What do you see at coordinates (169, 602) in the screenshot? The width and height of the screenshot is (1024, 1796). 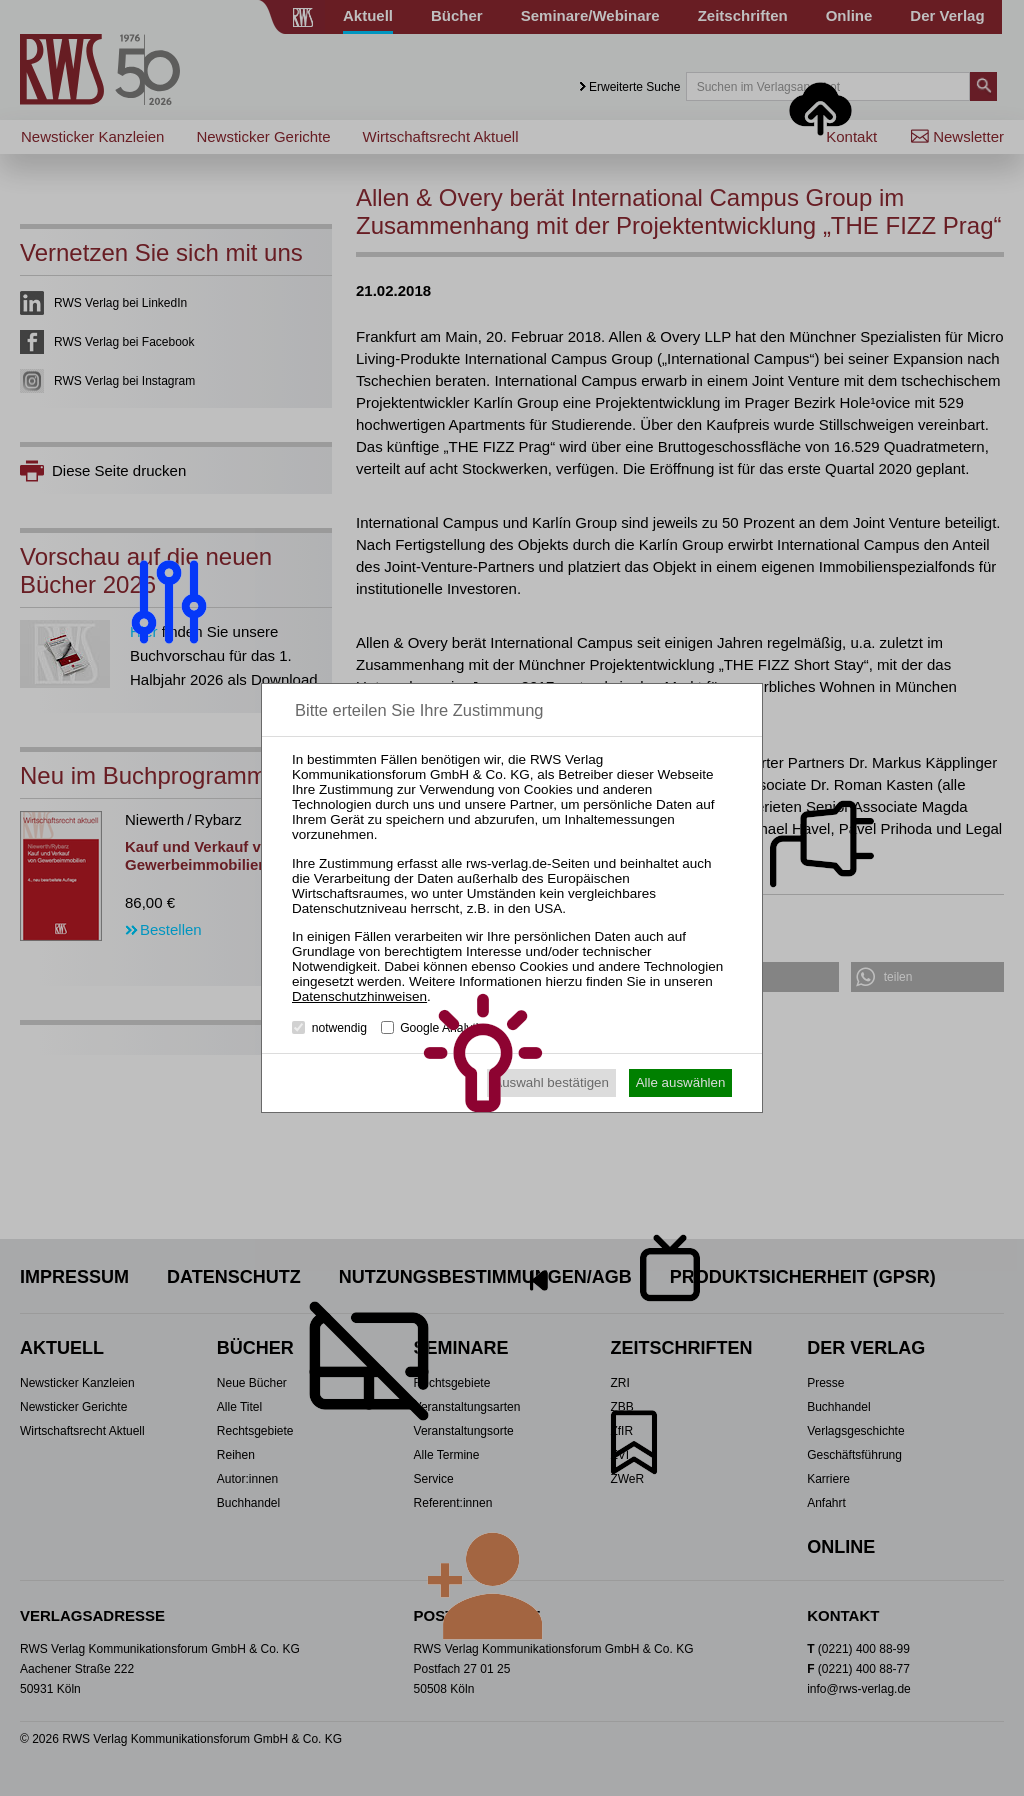 I see `adjust settings or preferences` at bounding box center [169, 602].